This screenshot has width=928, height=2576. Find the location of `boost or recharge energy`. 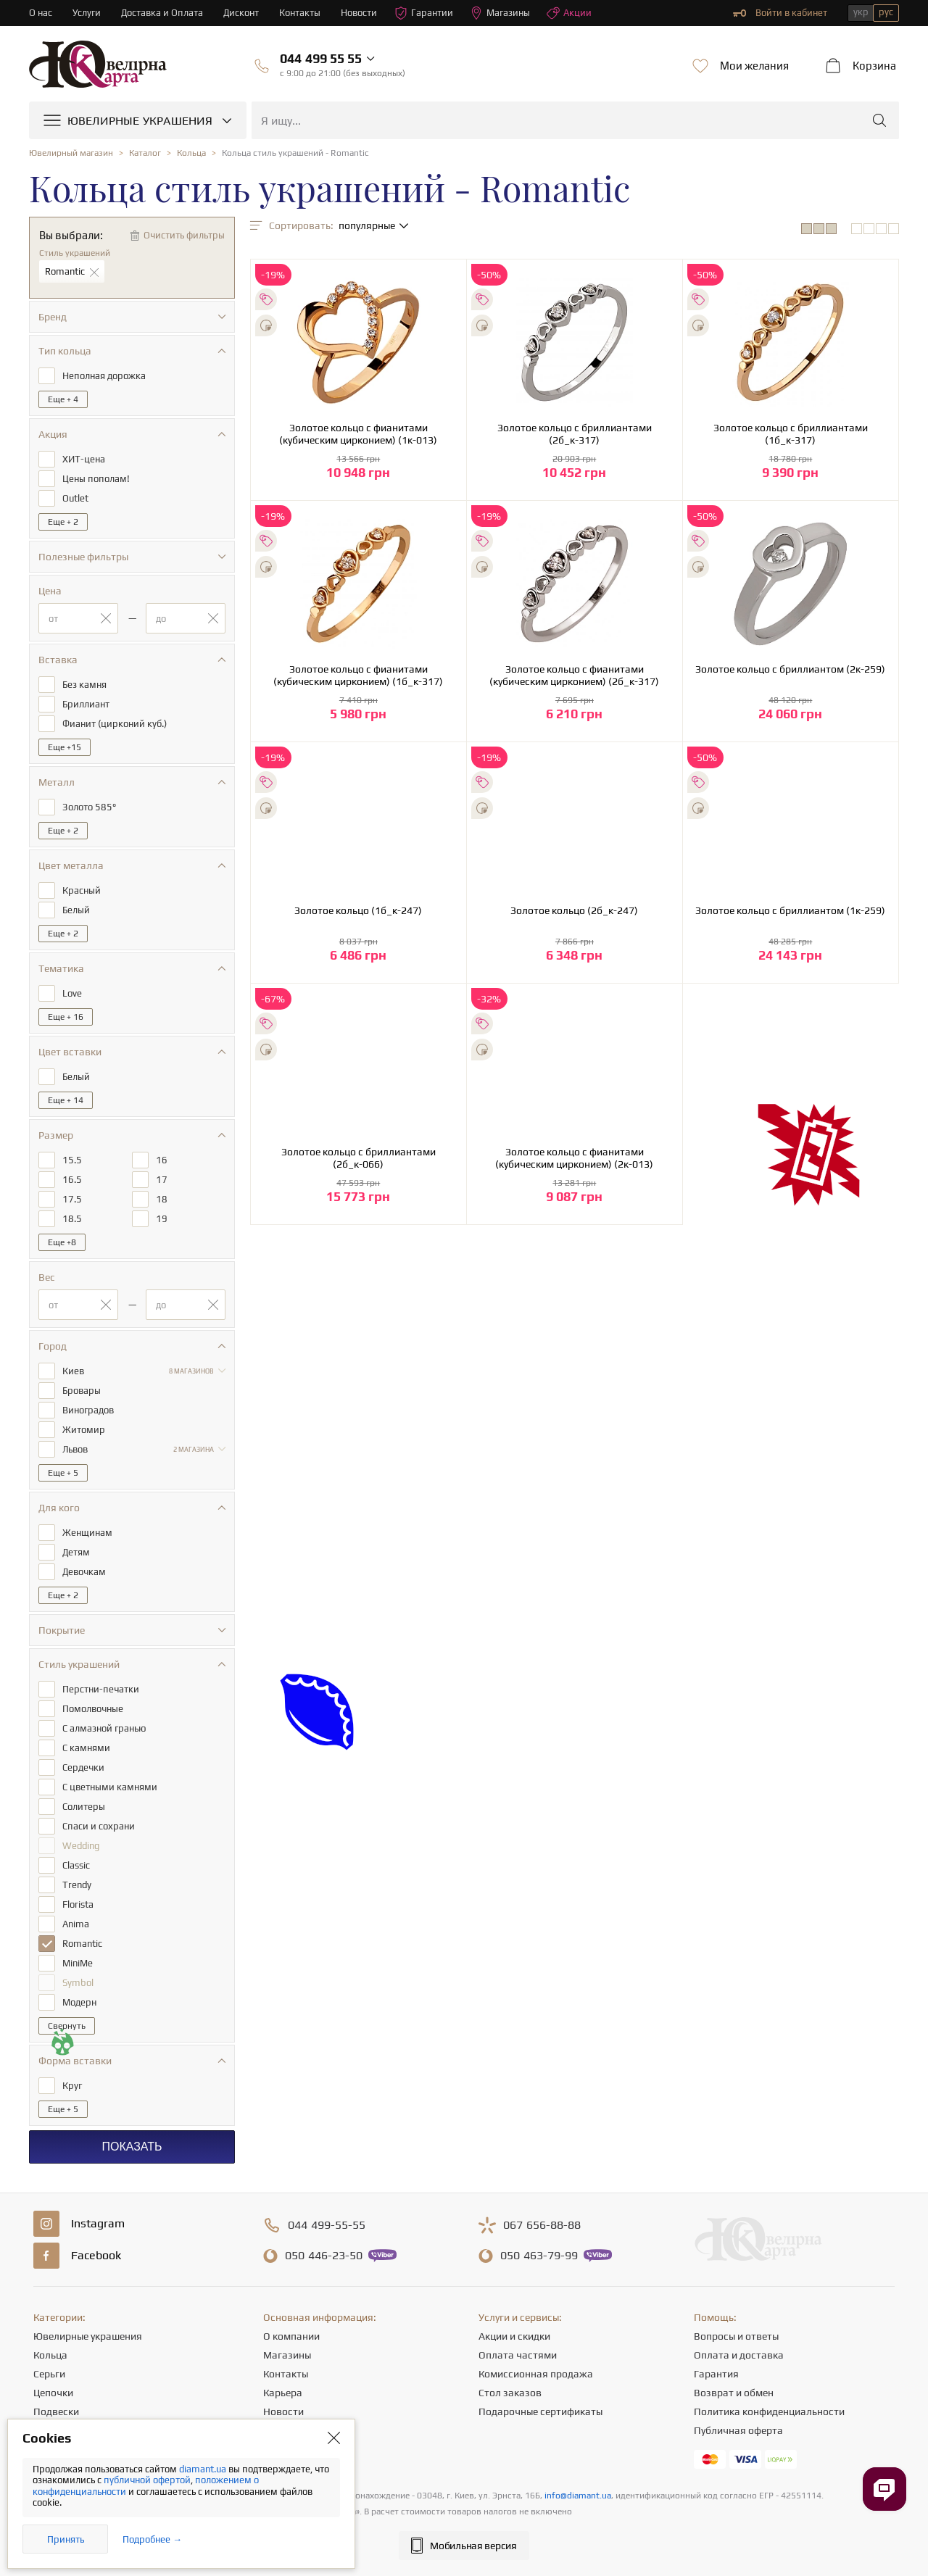

boost or recharge energy is located at coordinates (808, 1155).